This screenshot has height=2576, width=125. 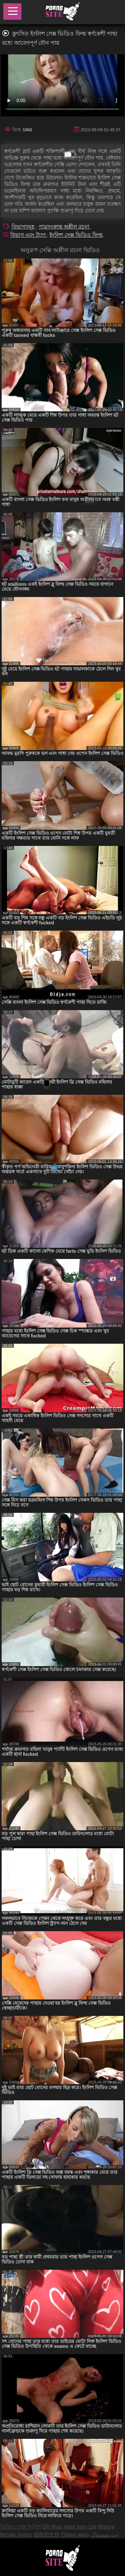 I want to click on apple watch series 5 device icon, so click(x=47, y=1083).